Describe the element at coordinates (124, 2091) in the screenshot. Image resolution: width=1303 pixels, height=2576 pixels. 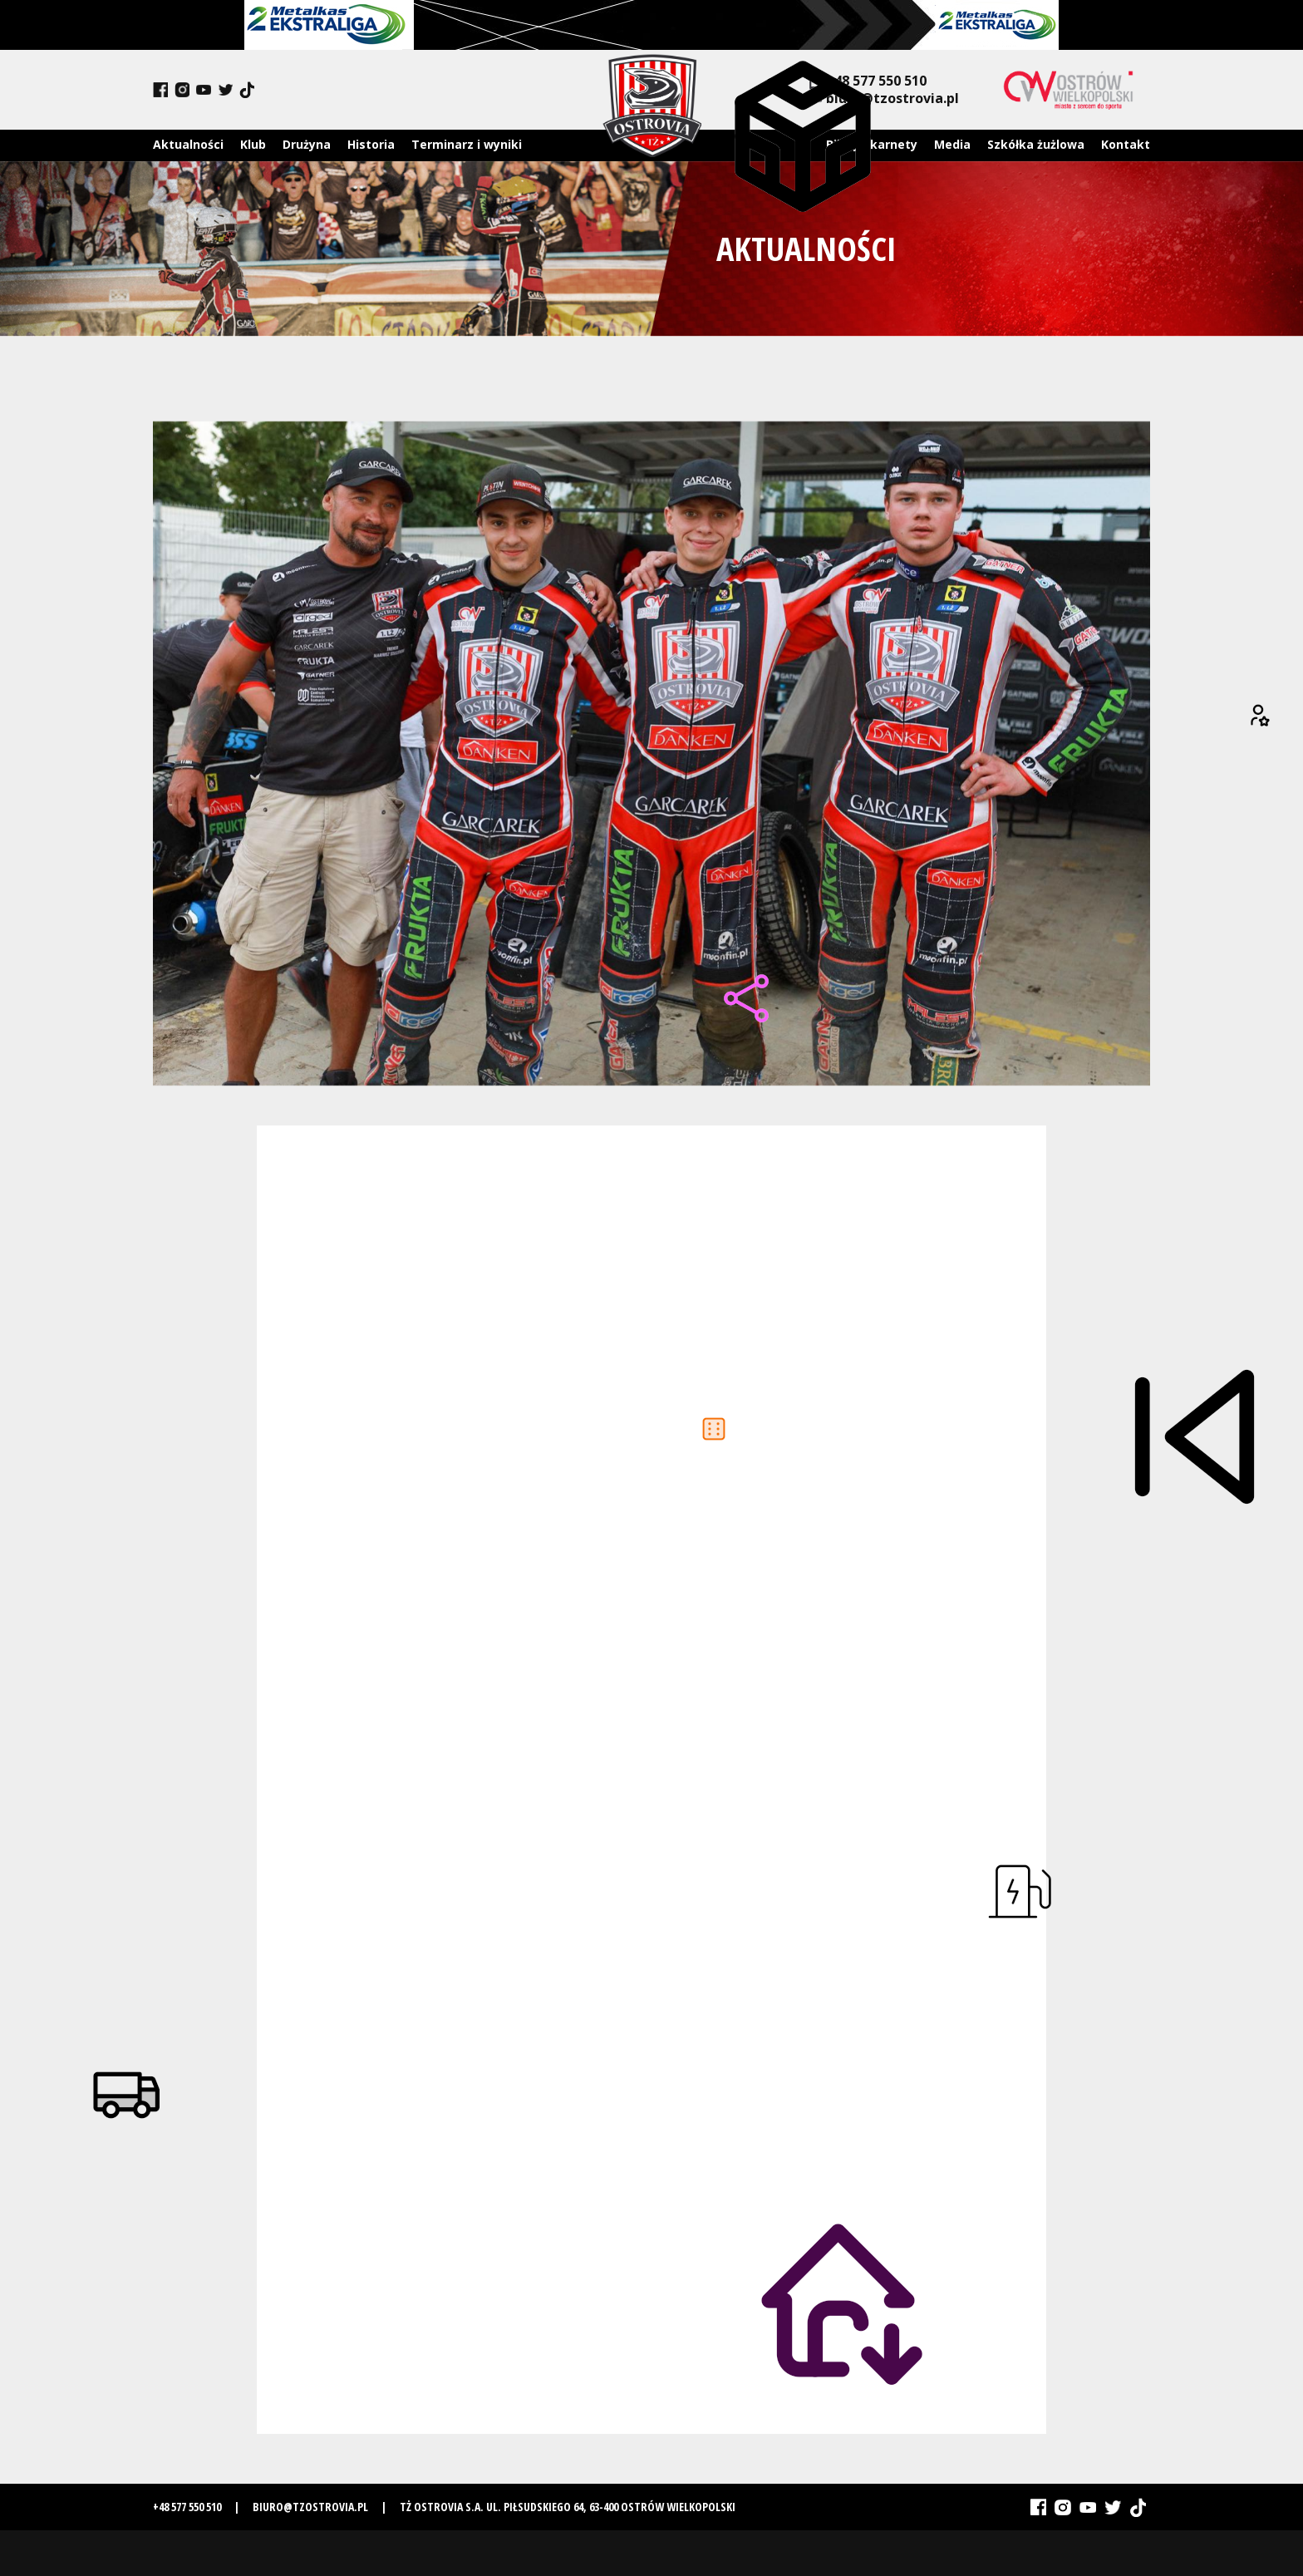
I see `track your delivery status` at that location.